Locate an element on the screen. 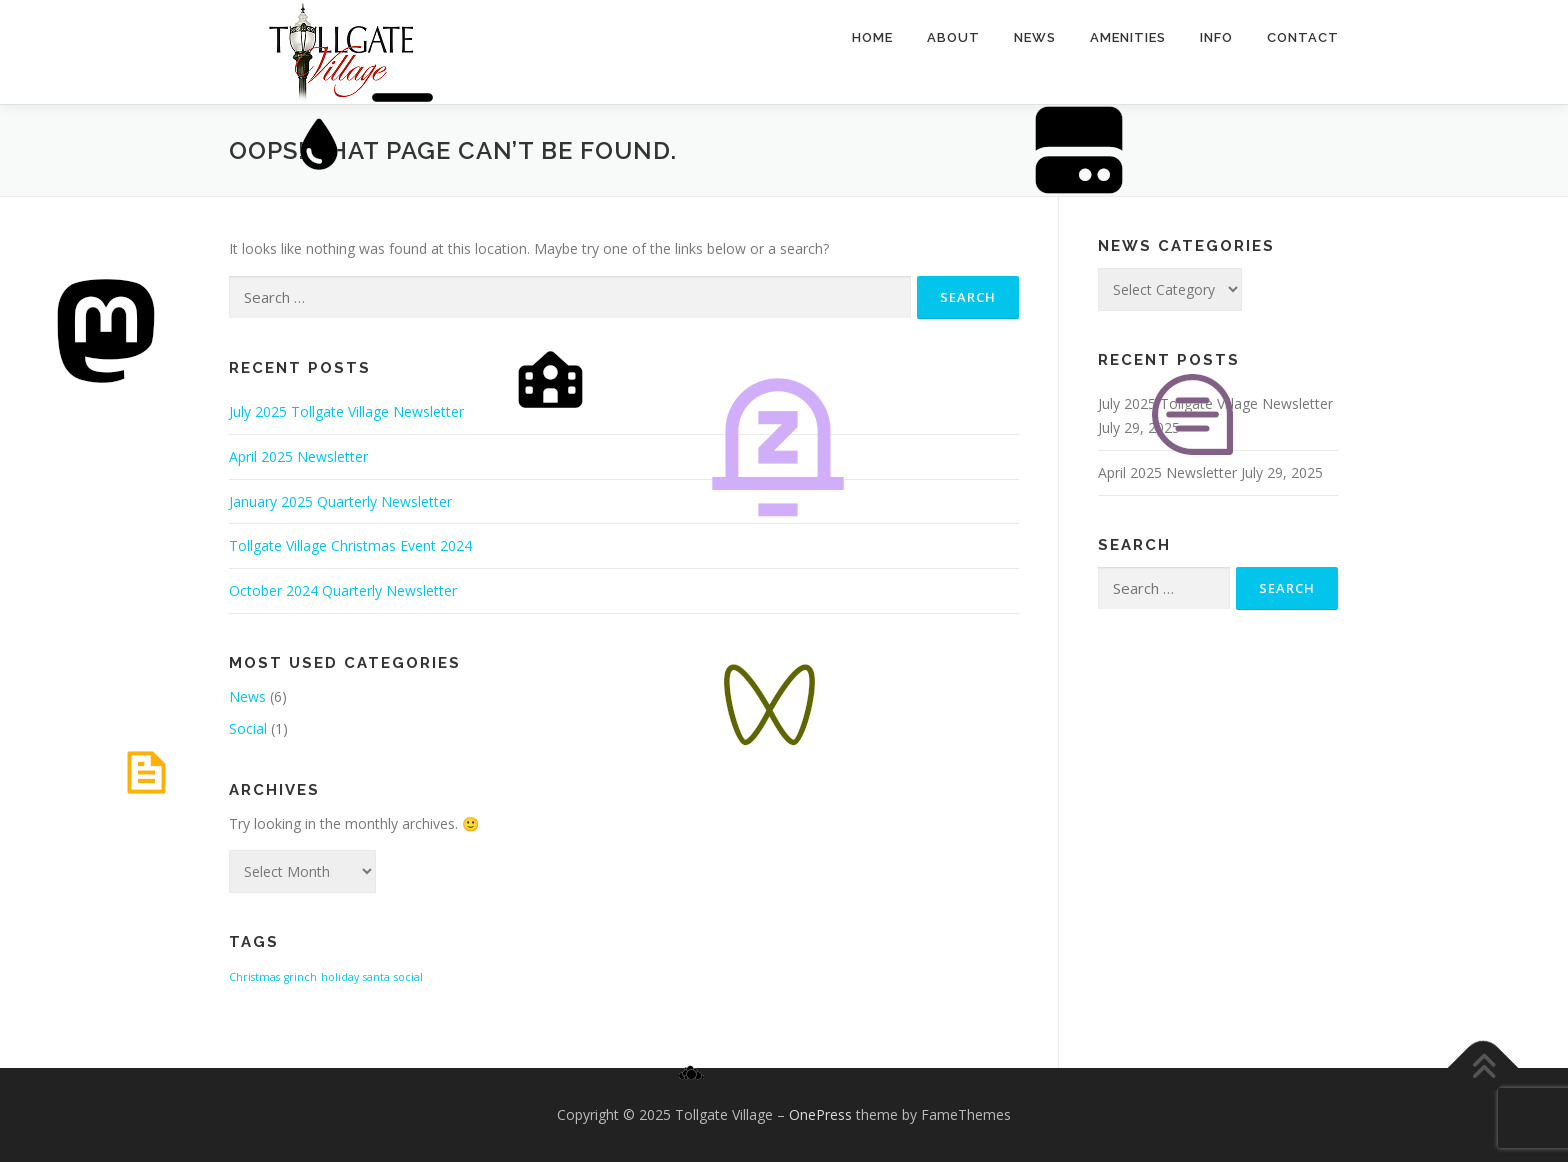 The width and height of the screenshot is (1568, 1162). open mastodon app is located at coordinates (106, 331).